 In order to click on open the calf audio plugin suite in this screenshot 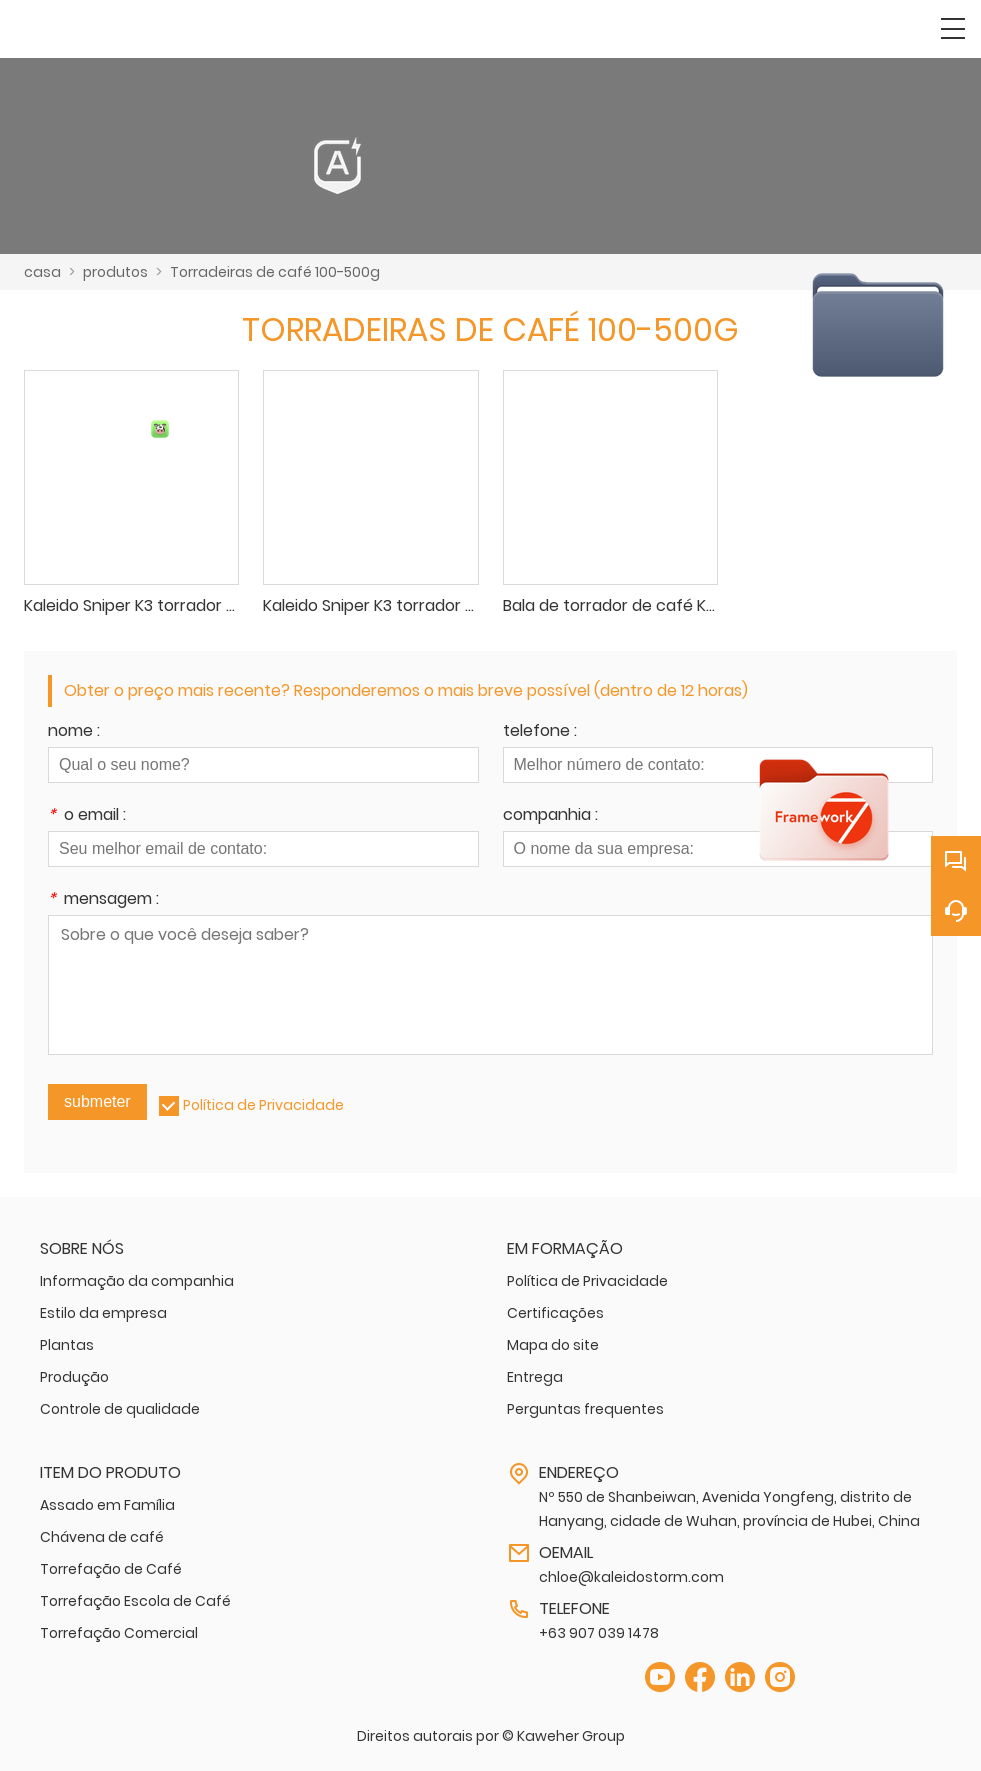, I will do `click(160, 429)`.